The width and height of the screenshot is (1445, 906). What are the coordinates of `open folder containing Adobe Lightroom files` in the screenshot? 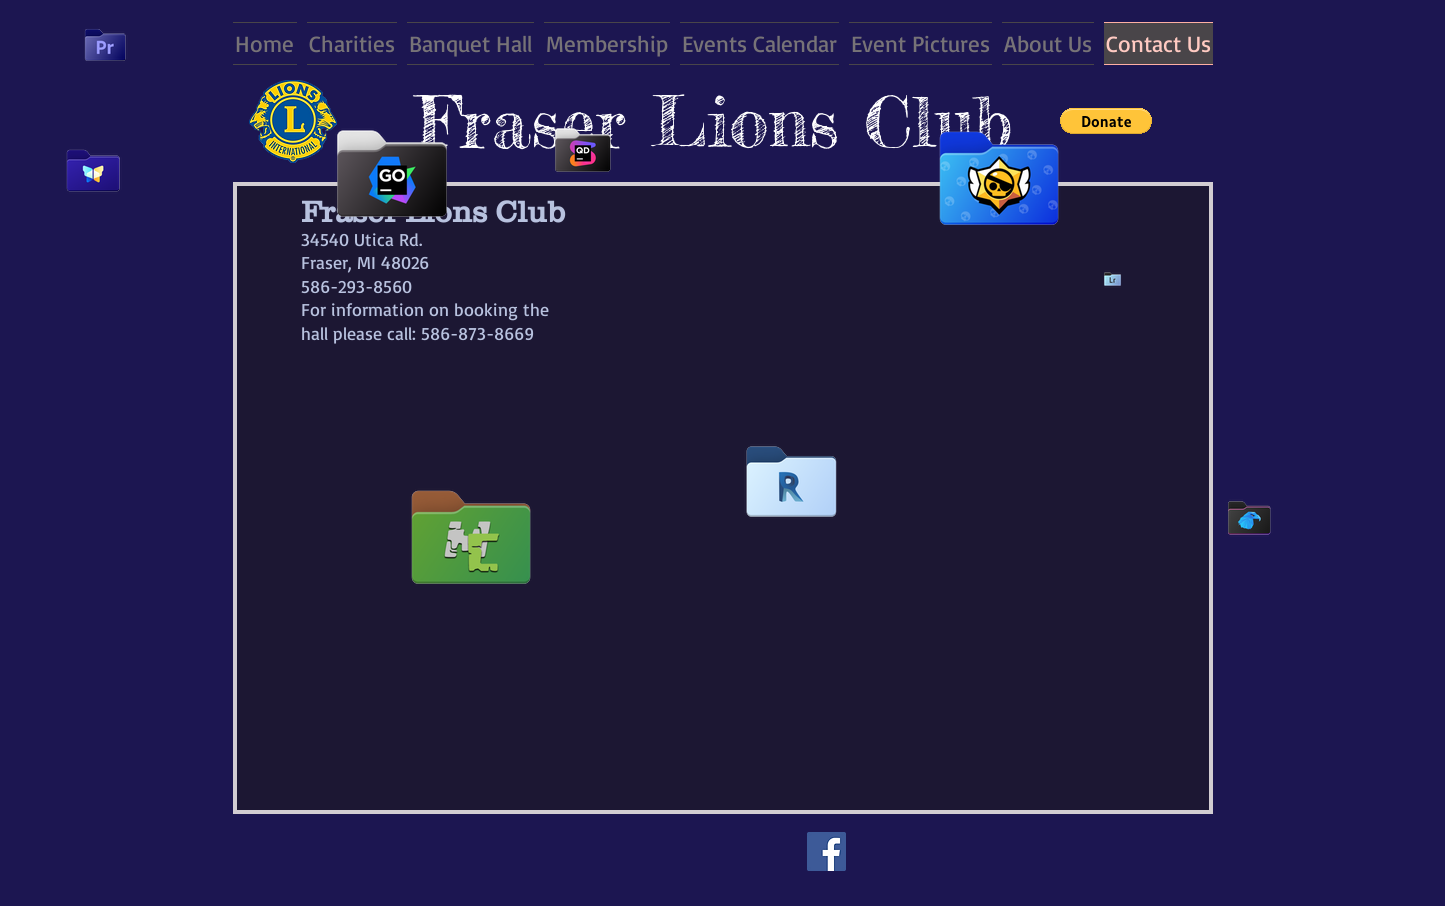 It's located at (1112, 279).